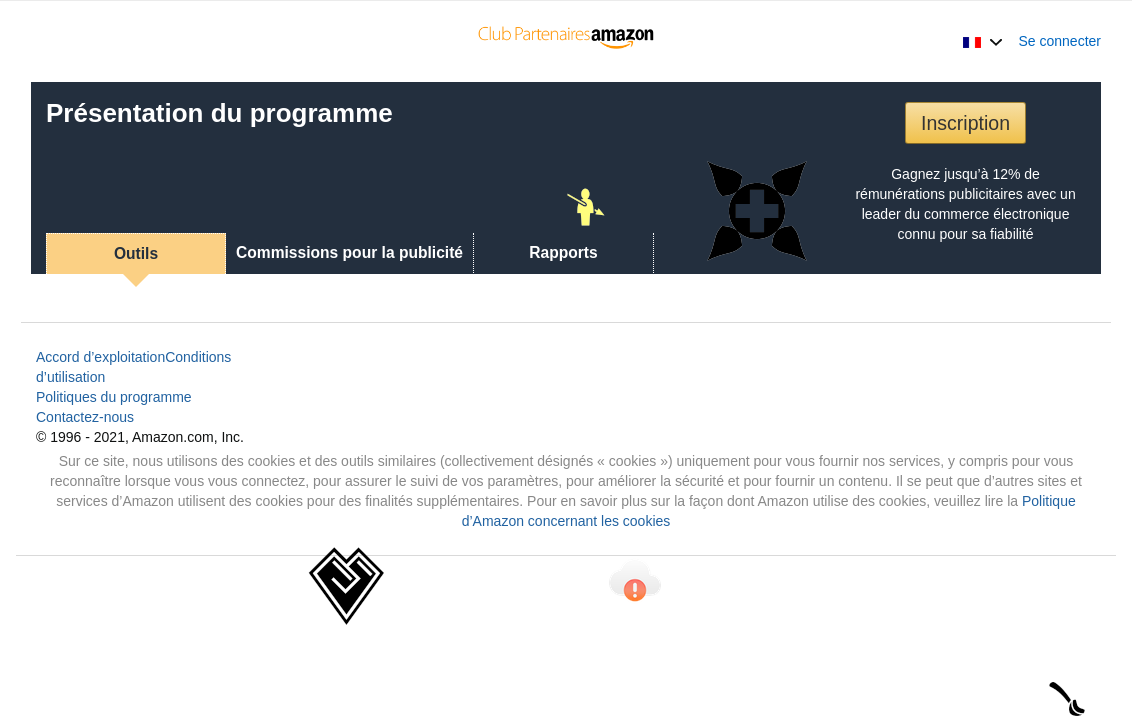  Describe the element at coordinates (346, 586) in the screenshot. I see `indicates a rare or valuable in-game resource` at that location.